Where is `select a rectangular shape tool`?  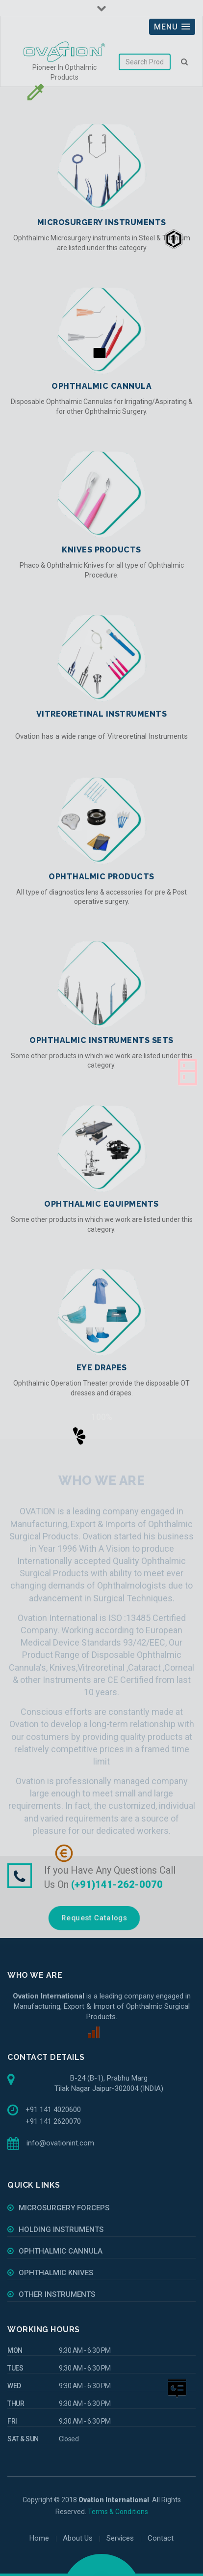
select a rectangular shape tool is located at coordinates (100, 353).